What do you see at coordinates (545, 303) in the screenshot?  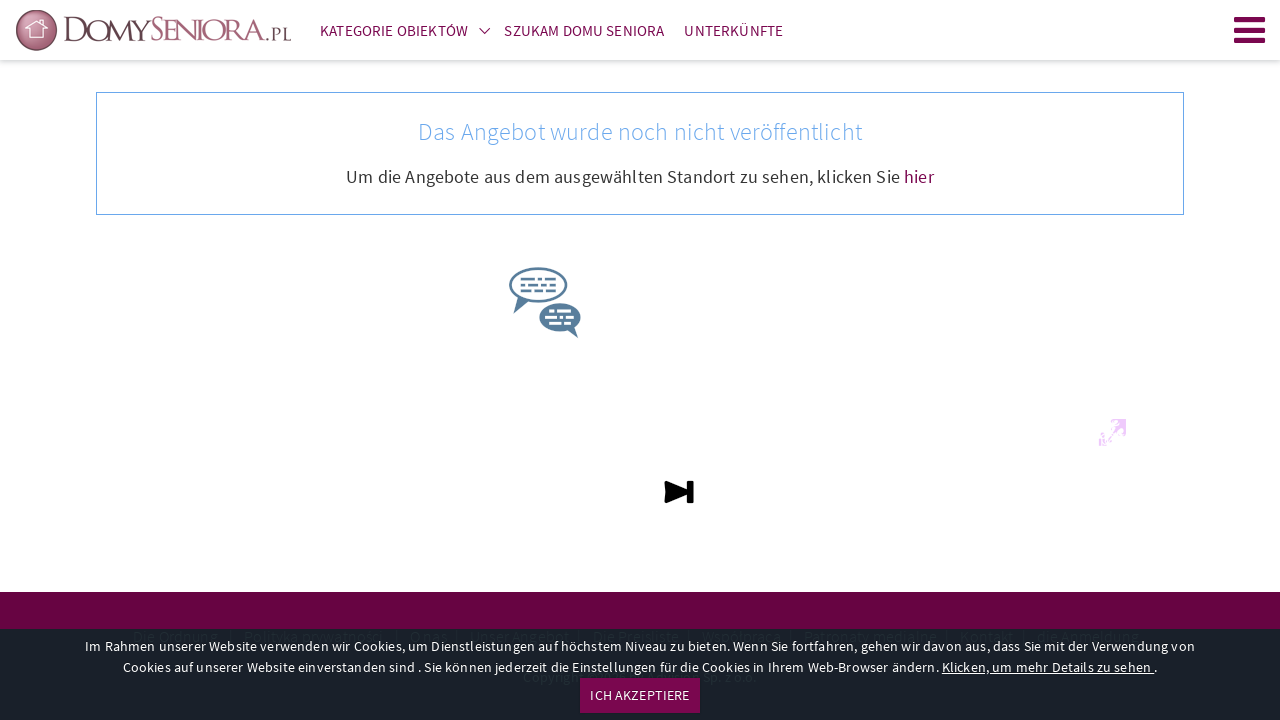 I see `open chat or messaging feature` at bounding box center [545, 303].